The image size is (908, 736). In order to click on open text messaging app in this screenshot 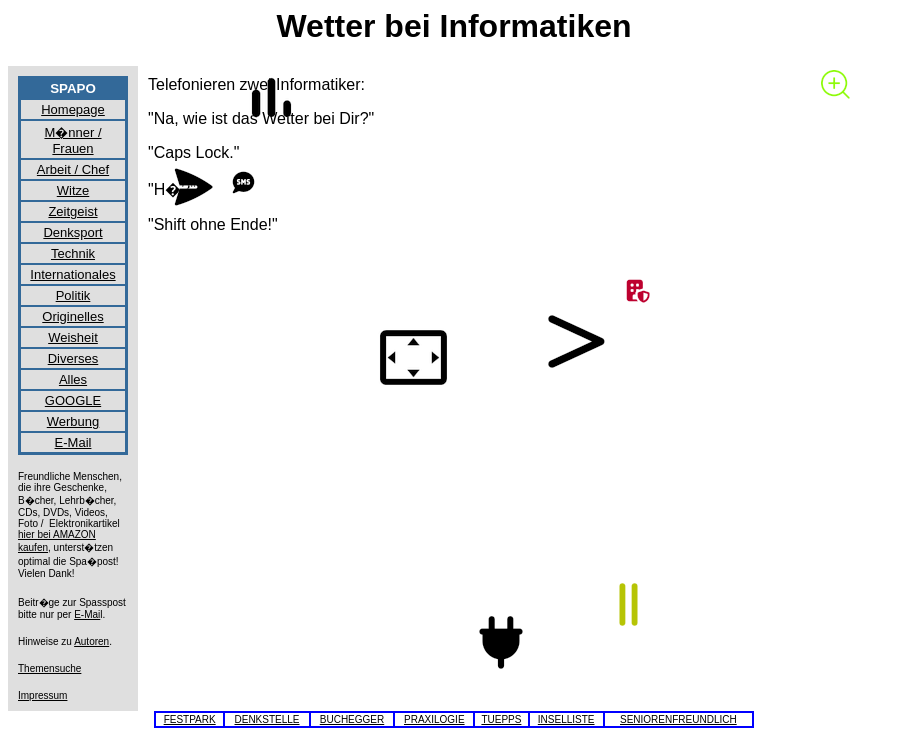, I will do `click(243, 182)`.